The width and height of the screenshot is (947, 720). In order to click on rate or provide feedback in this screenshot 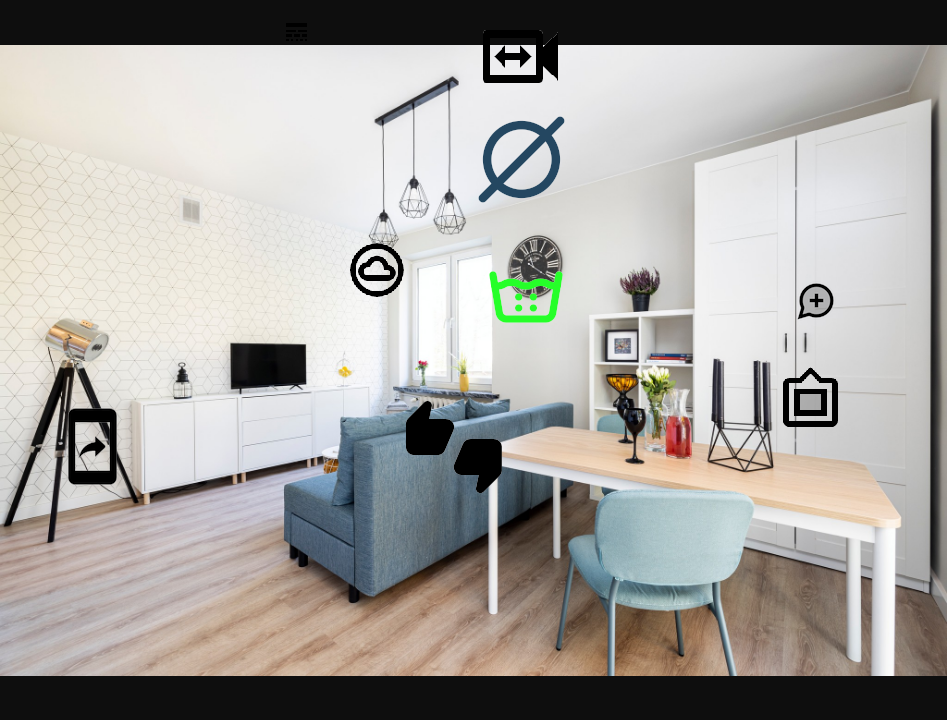, I will do `click(454, 447)`.